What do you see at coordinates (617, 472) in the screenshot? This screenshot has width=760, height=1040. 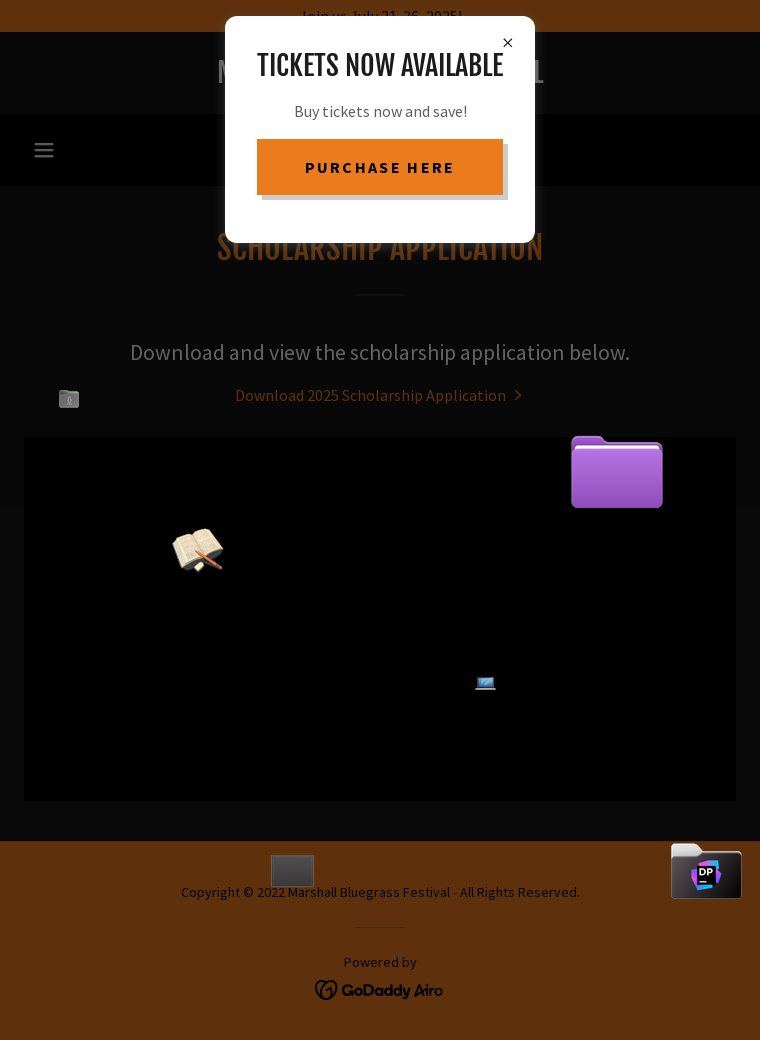 I see `open a folder to view its contents` at bounding box center [617, 472].